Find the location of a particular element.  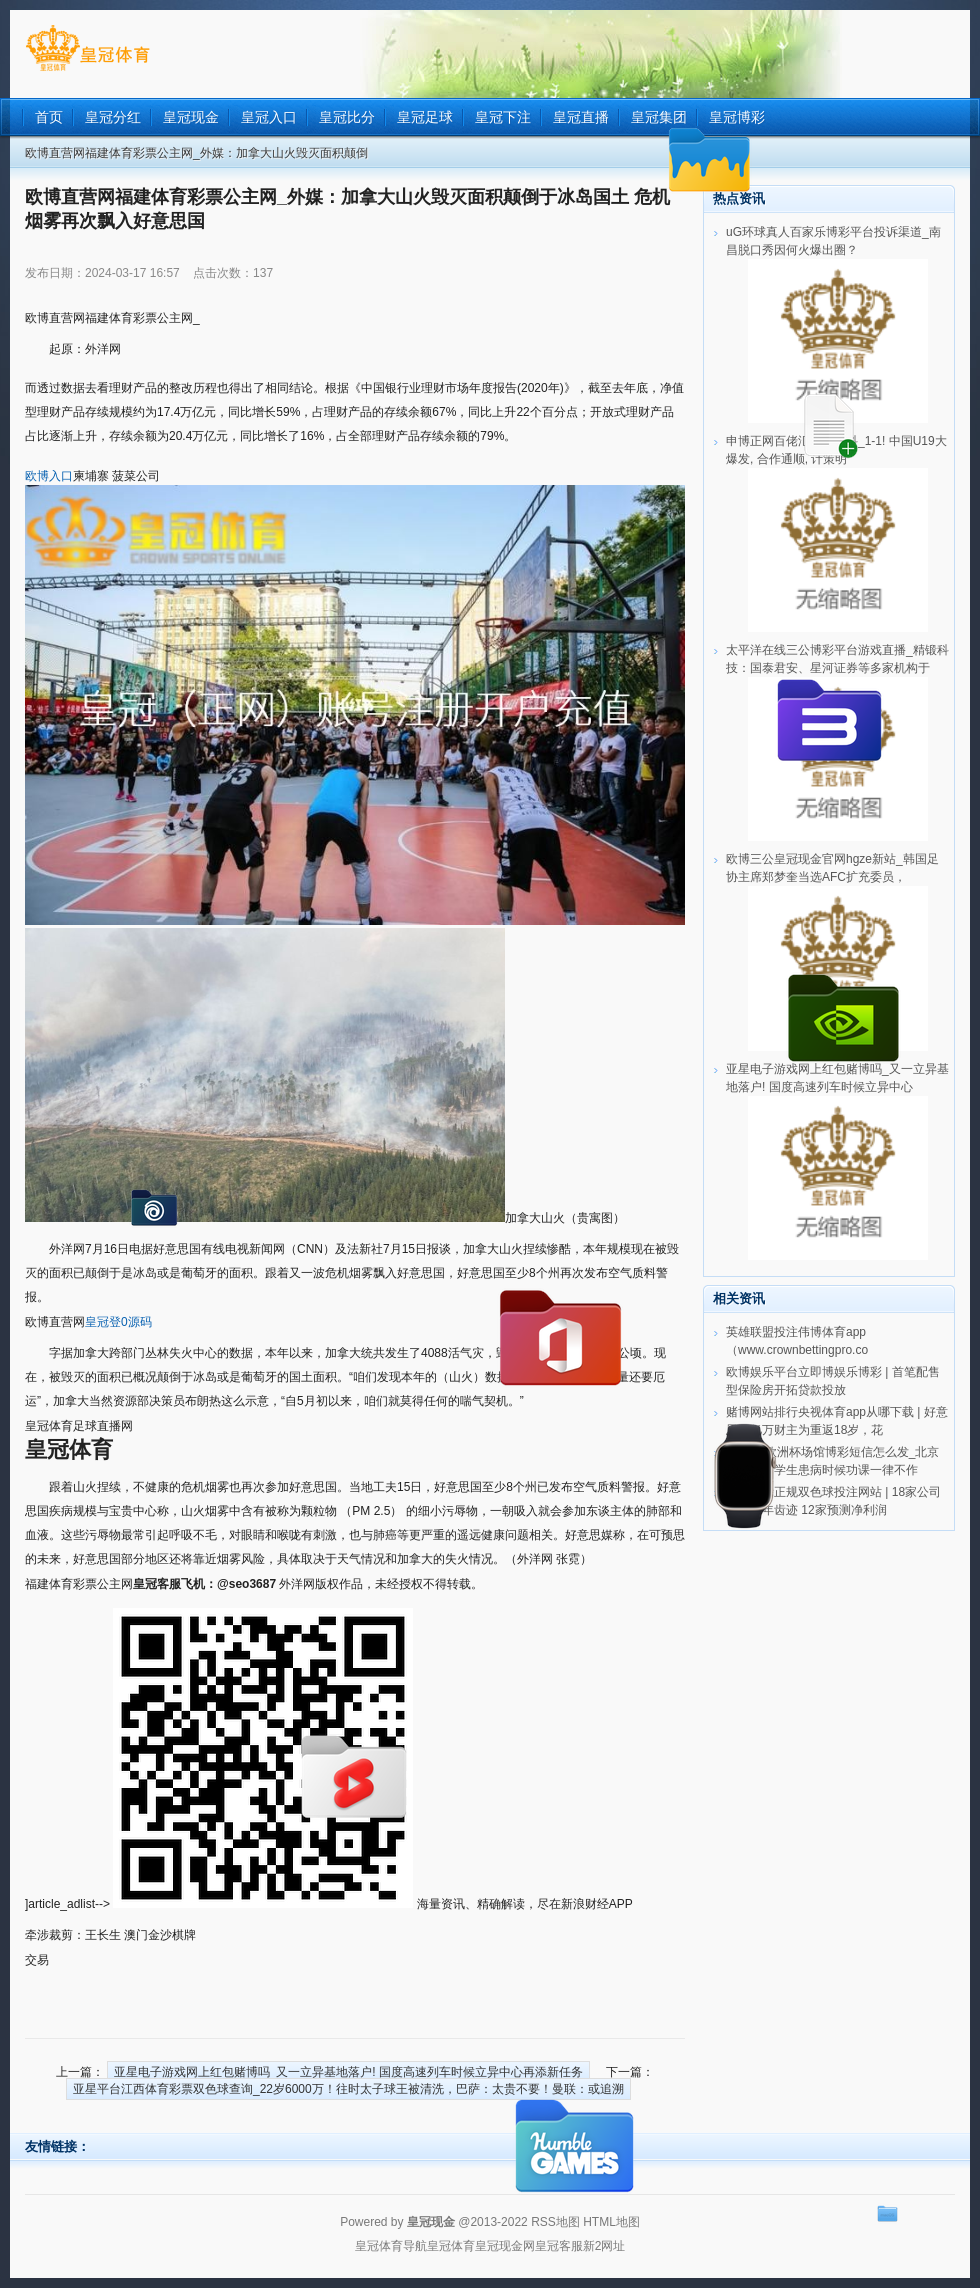

open ubisoft connect (uplay) game files folder is located at coordinates (154, 1209).